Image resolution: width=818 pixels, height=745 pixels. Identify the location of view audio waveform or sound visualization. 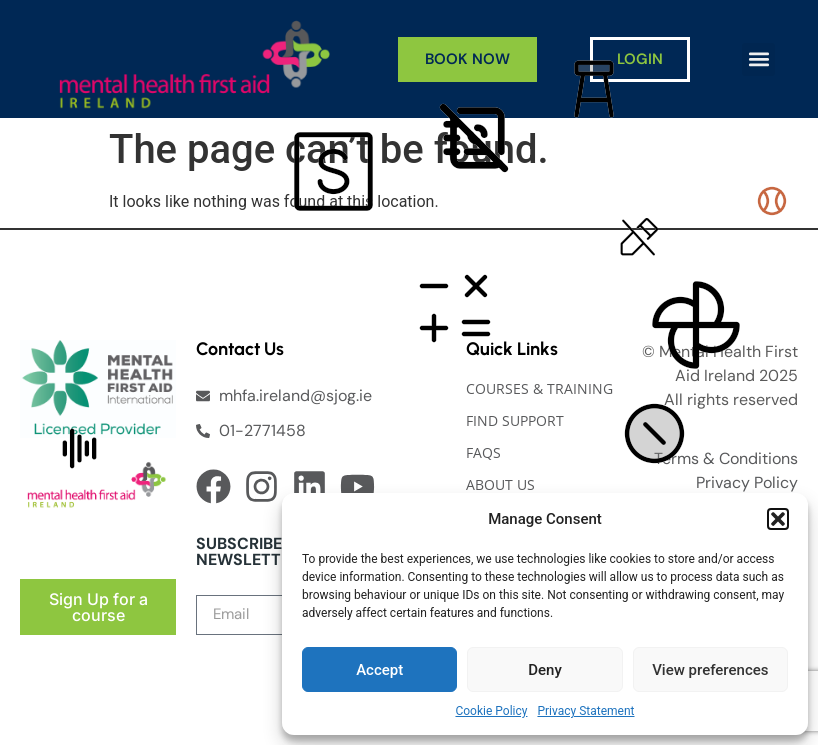
(79, 448).